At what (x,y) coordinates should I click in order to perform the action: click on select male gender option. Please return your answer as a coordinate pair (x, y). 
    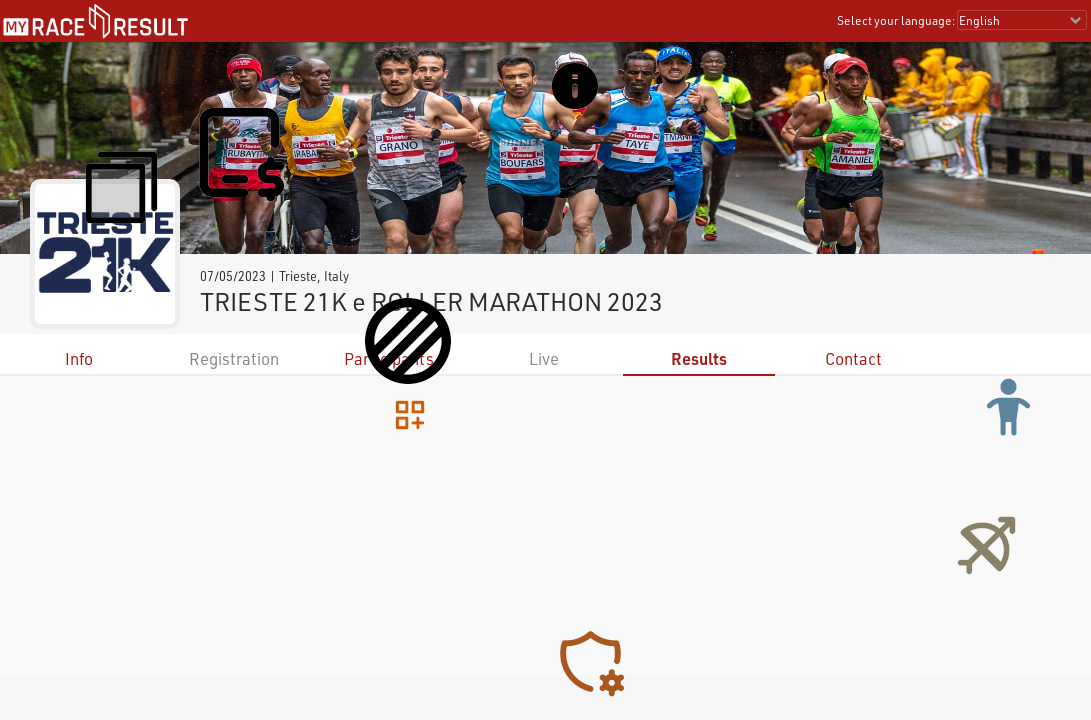
    Looking at the image, I should click on (1008, 408).